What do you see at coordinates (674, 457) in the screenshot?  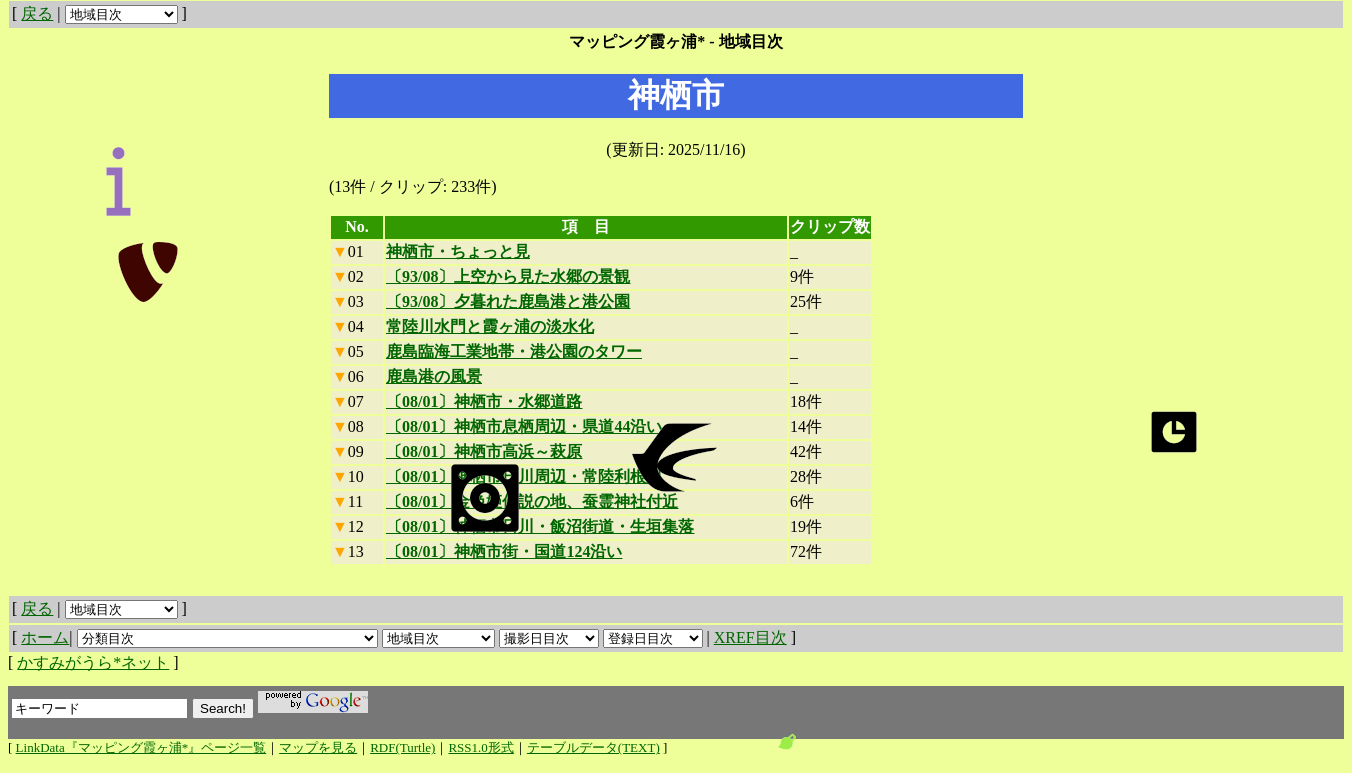 I see `china eastern airlines logo` at bounding box center [674, 457].